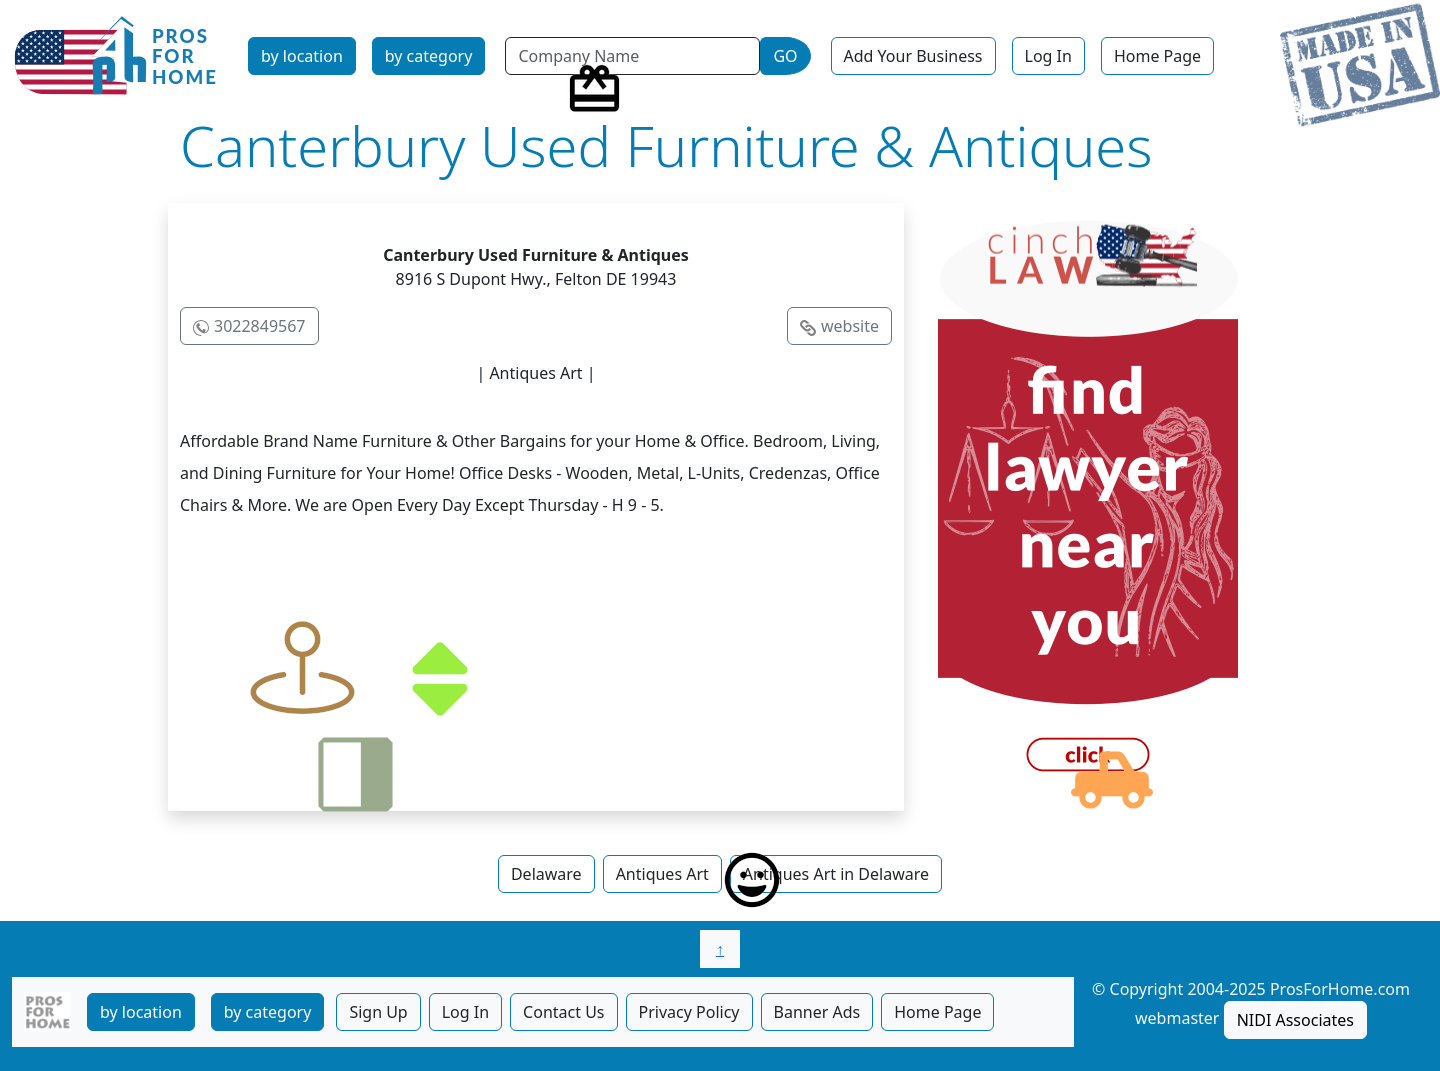 The height and width of the screenshot is (1071, 1440). I want to click on sort items in a list, so click(440, 679).